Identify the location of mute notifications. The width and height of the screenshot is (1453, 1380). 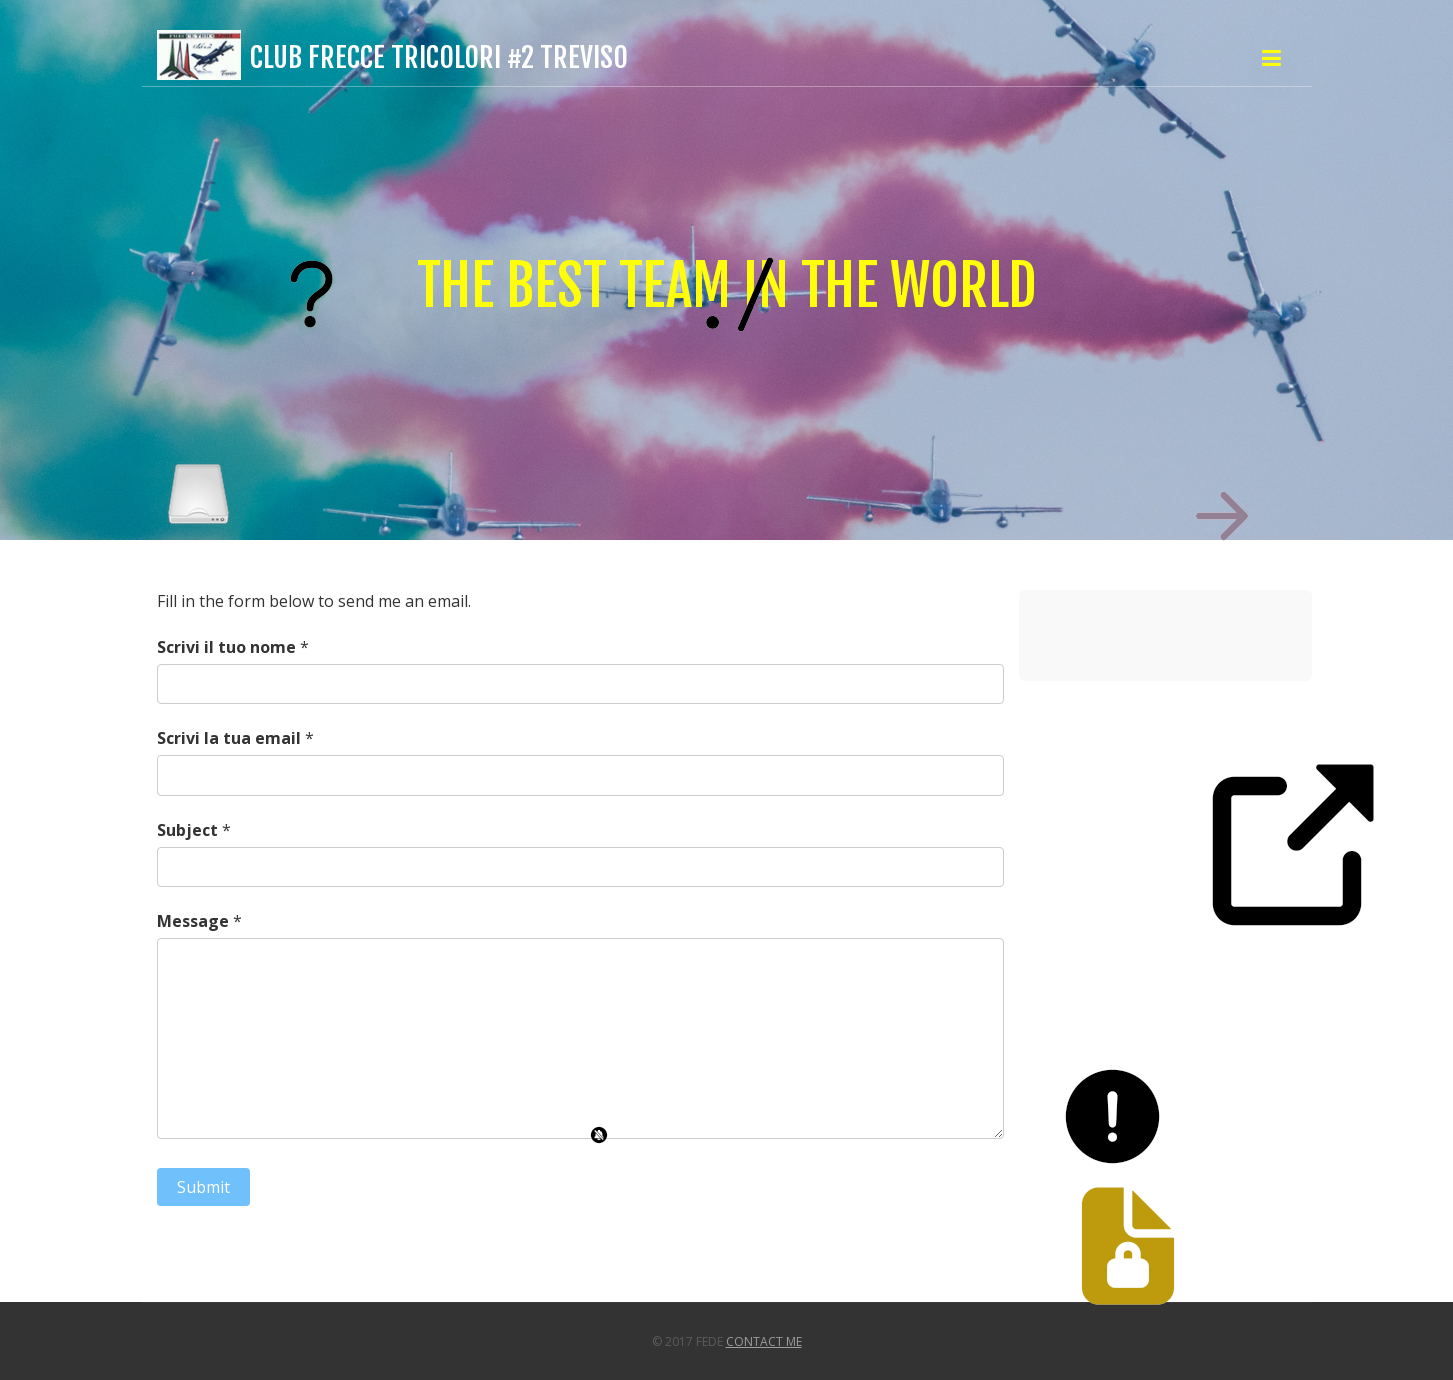
(599, 1135).